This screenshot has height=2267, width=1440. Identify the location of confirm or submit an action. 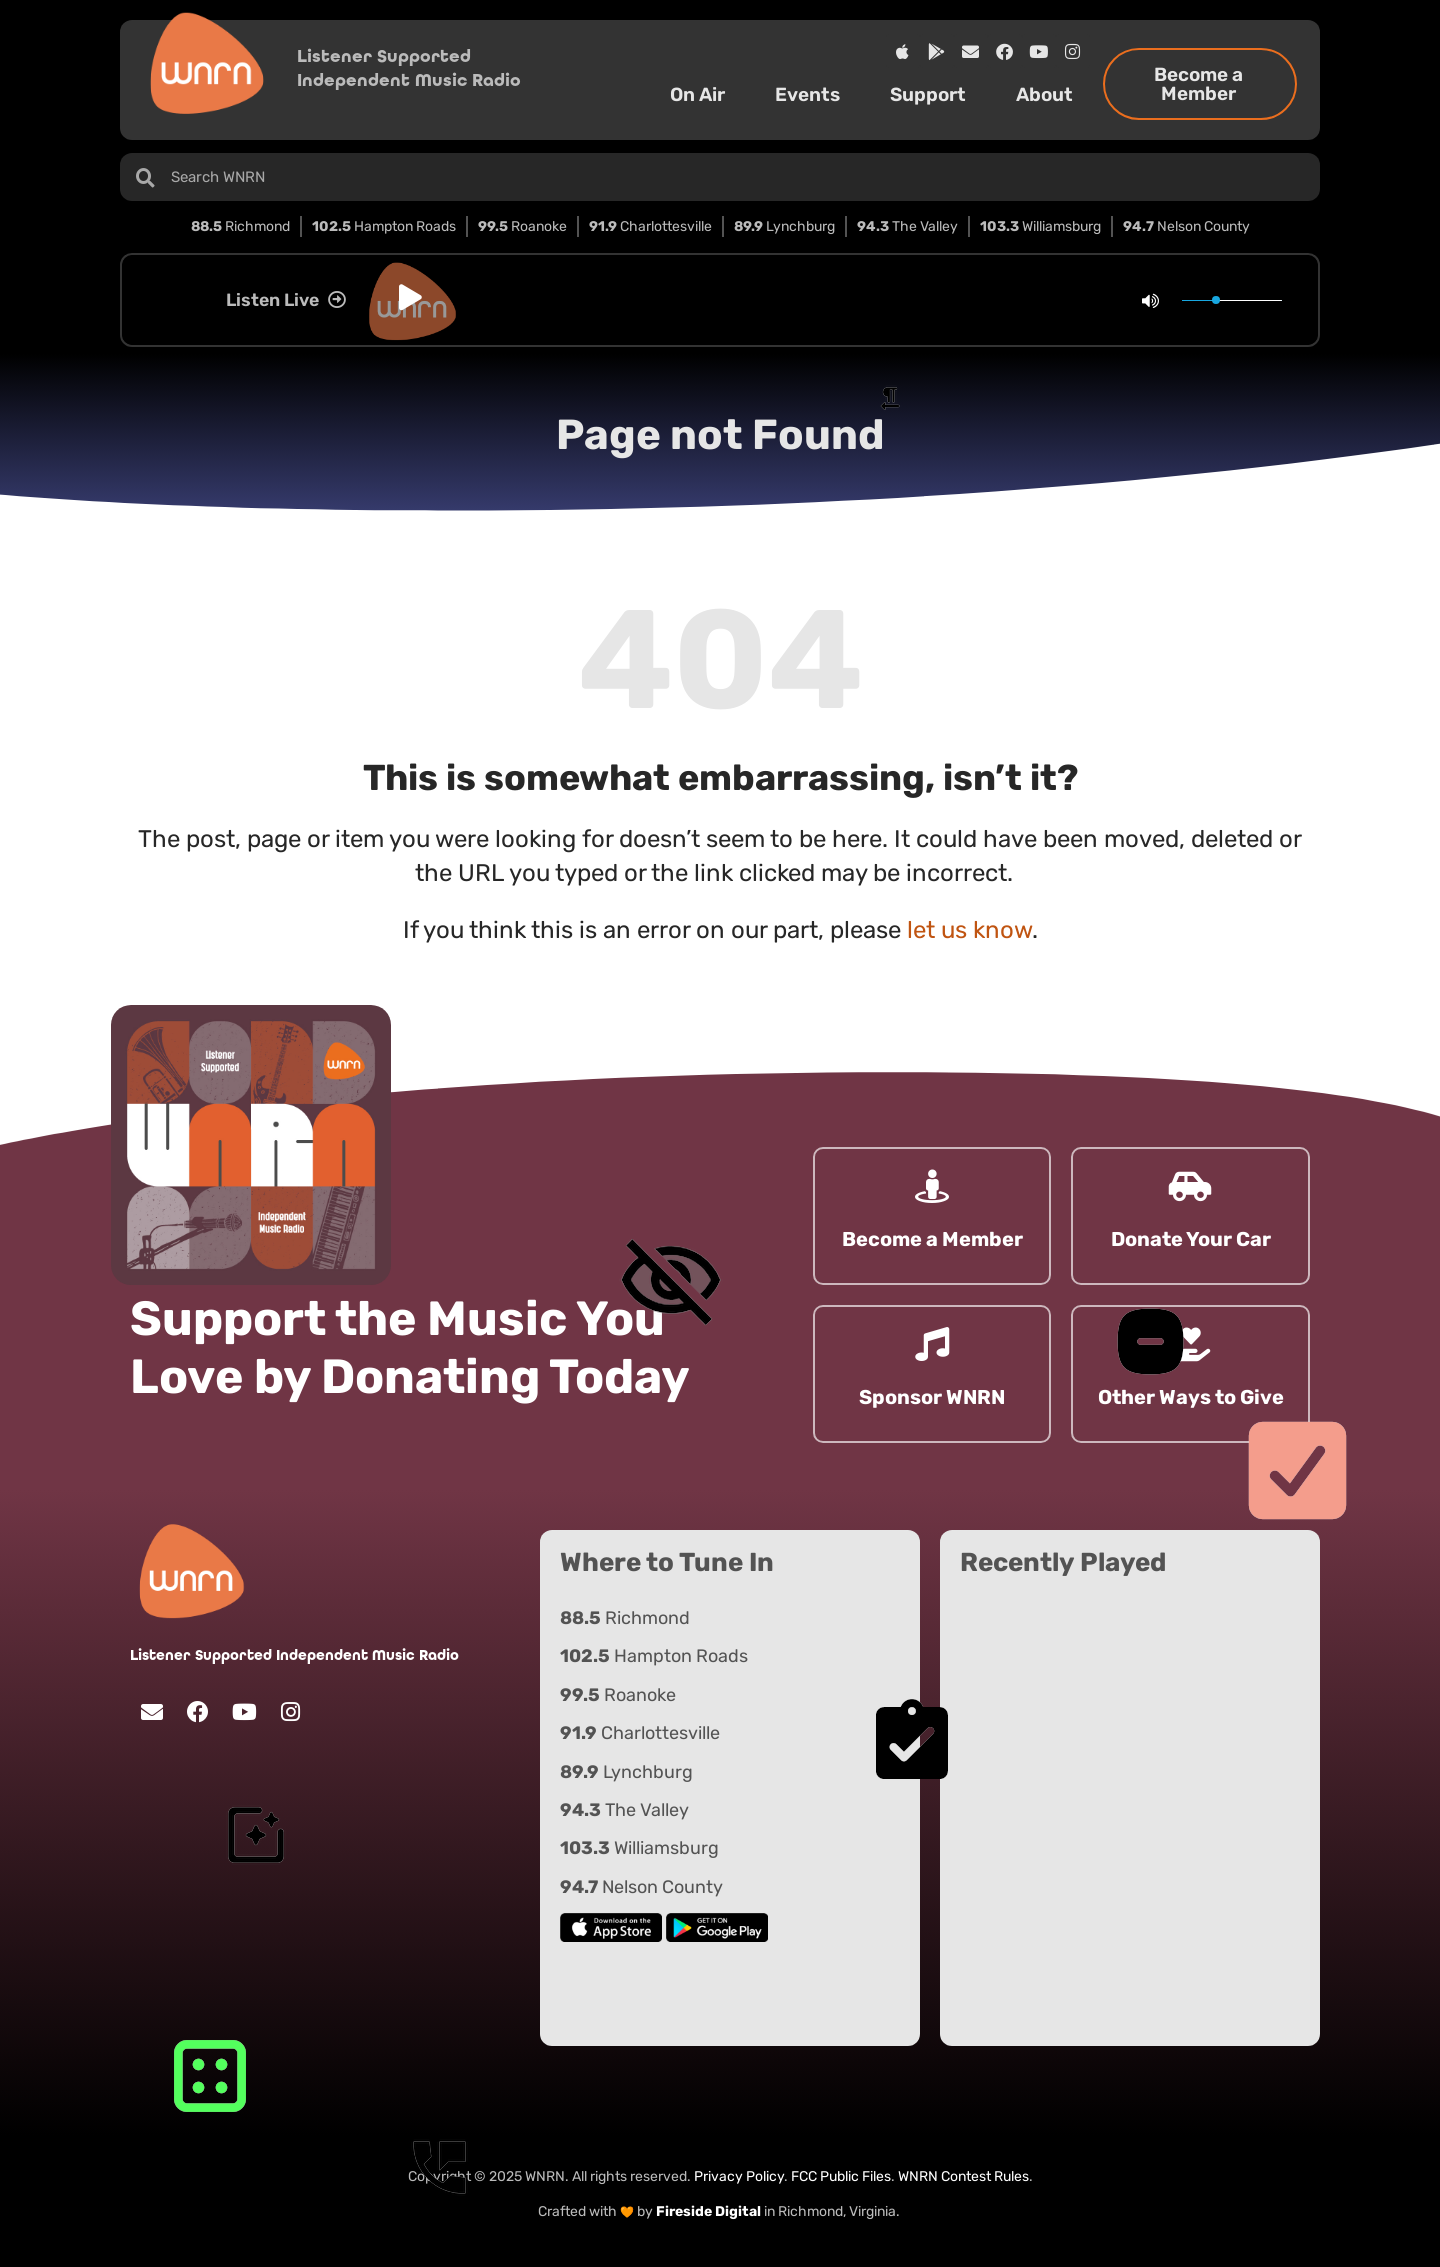
(1297, 1470).